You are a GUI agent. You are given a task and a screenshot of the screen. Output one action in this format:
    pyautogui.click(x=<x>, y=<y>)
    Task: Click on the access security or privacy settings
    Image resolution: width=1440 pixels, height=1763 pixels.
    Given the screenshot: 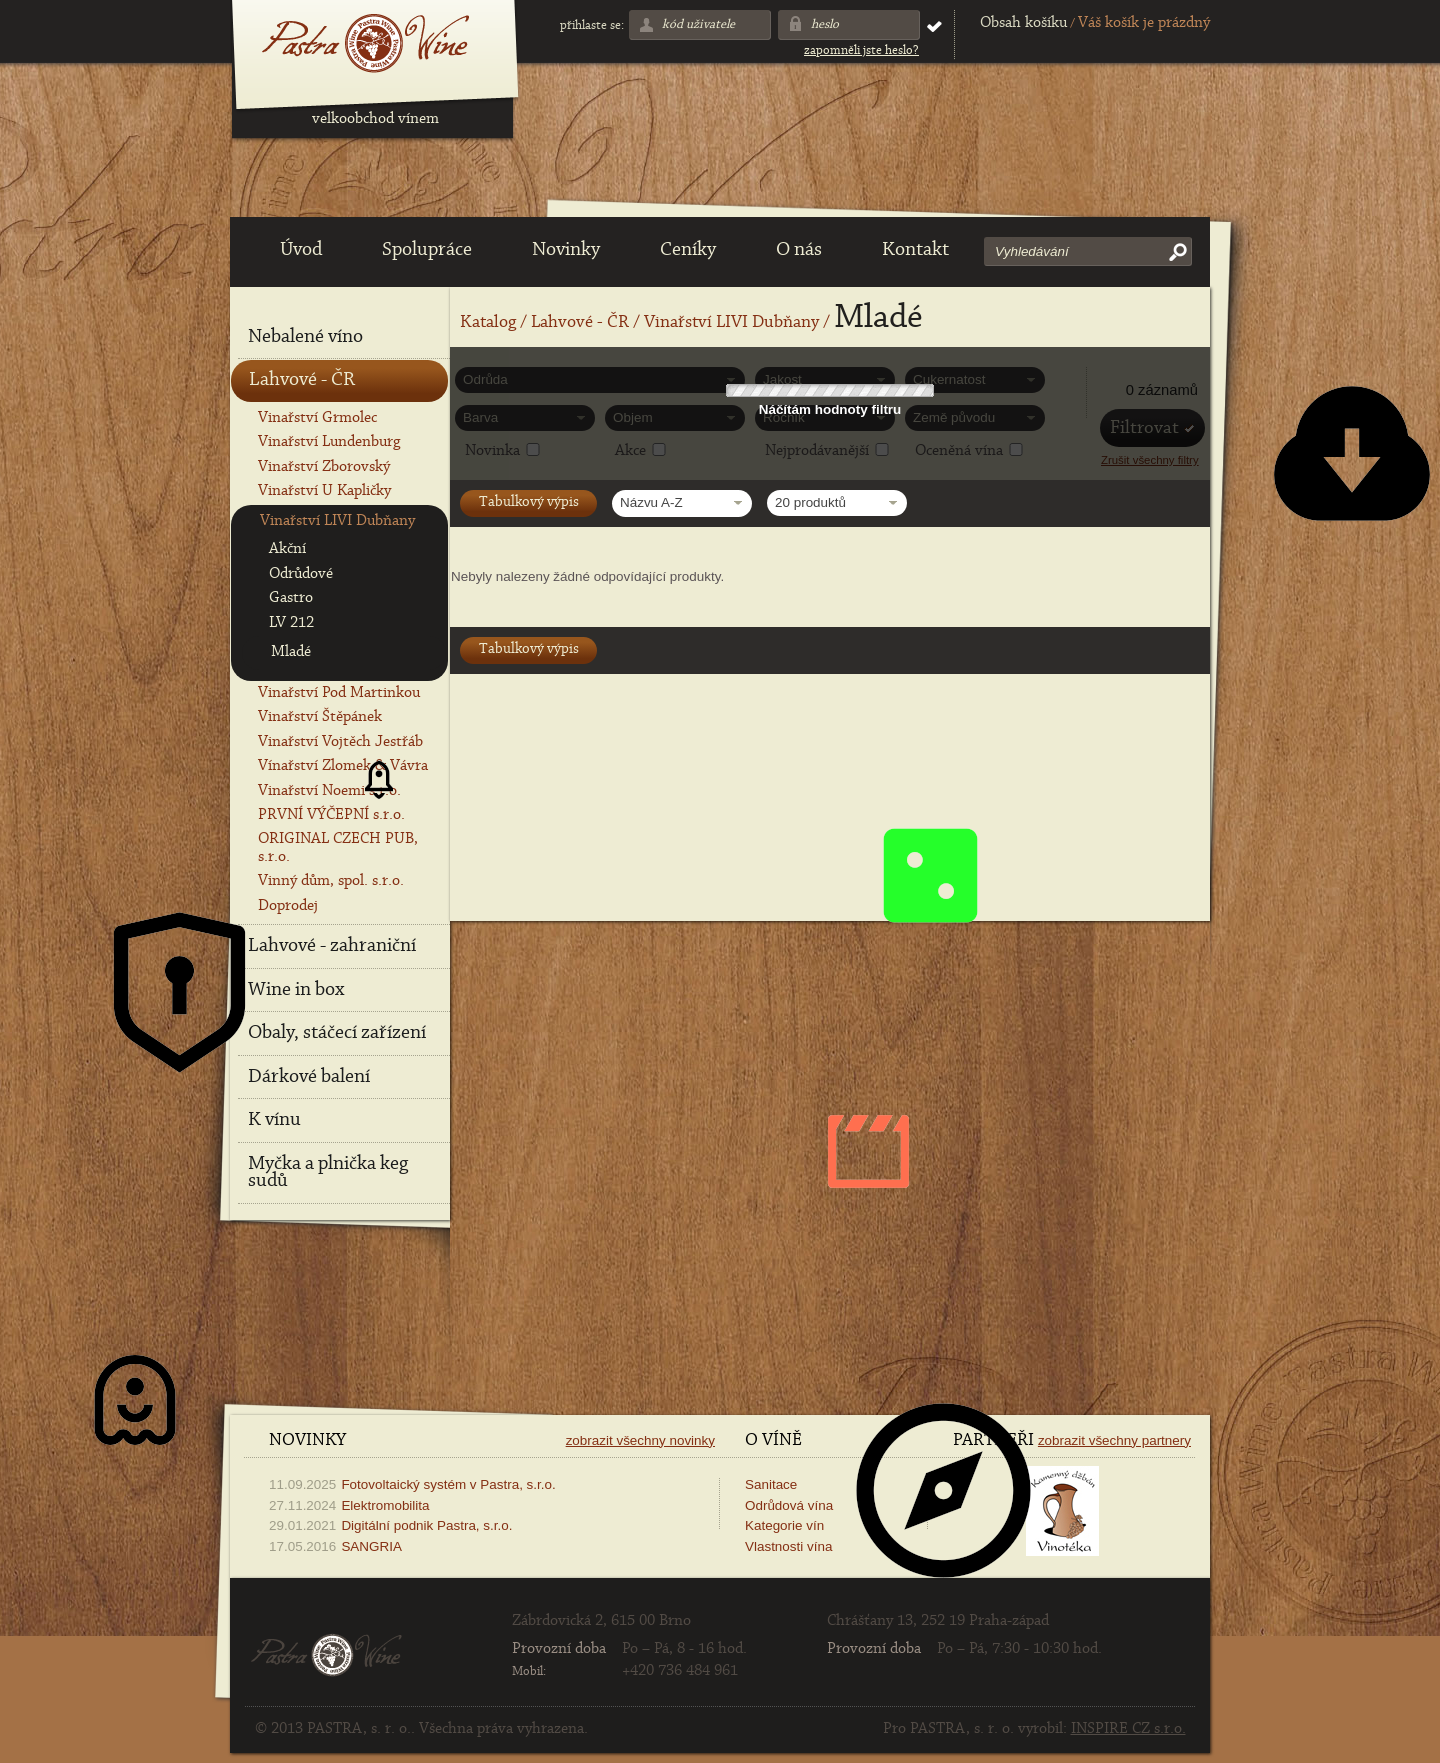 What is the action you would take?
    pyautogui.click(x=179, y=992)
    